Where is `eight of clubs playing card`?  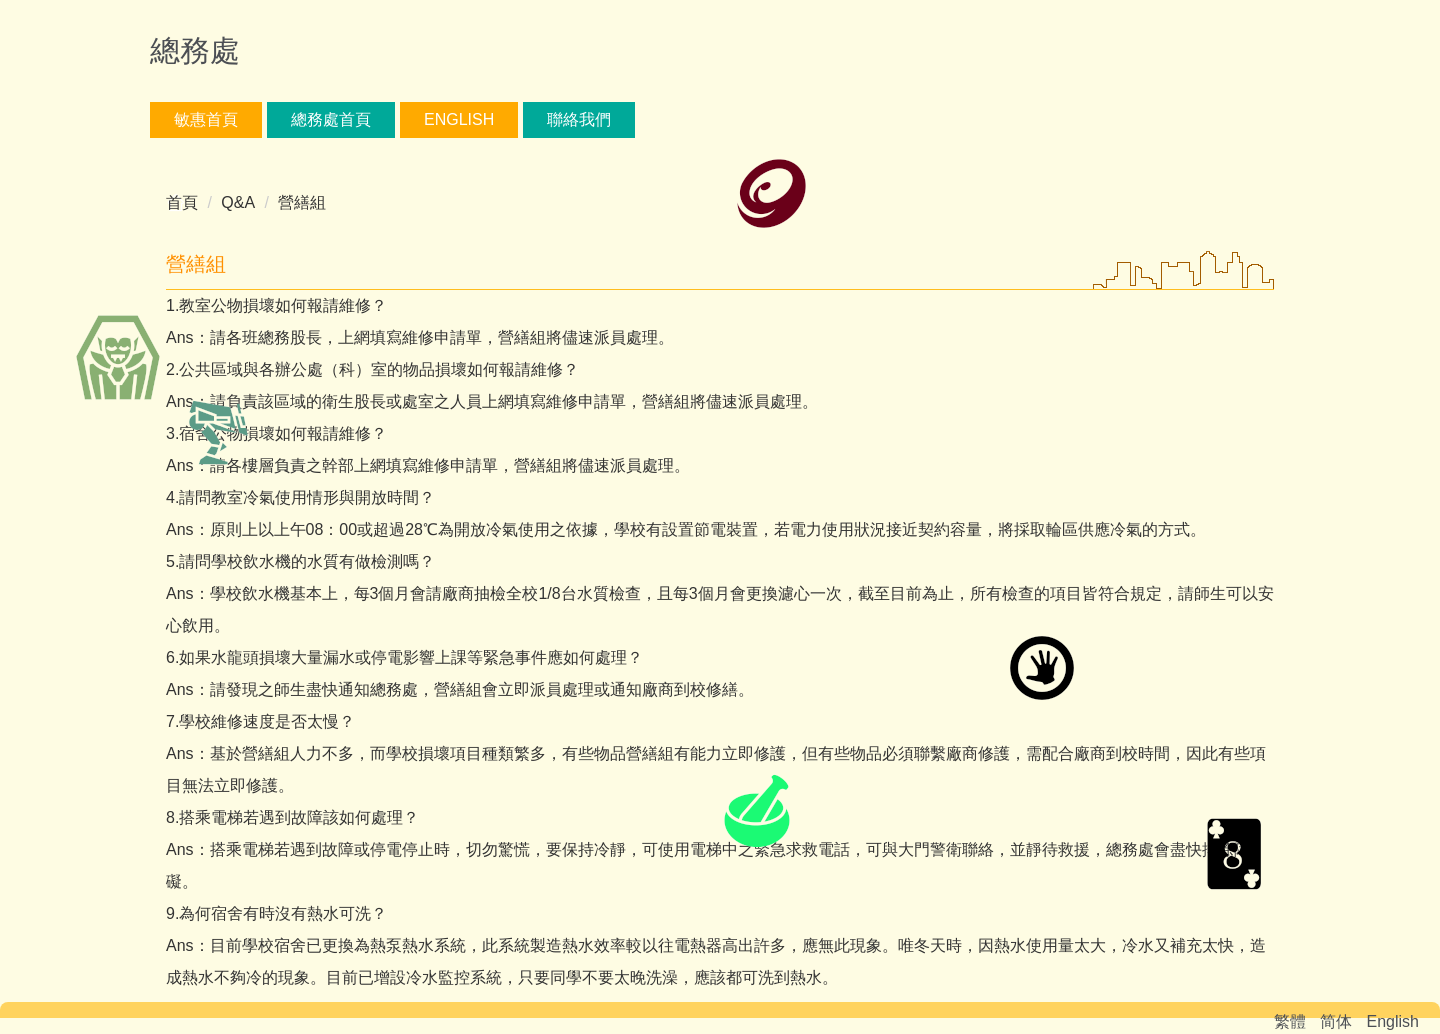
eight of clubs playing card is located at coordinates (1234, 854).